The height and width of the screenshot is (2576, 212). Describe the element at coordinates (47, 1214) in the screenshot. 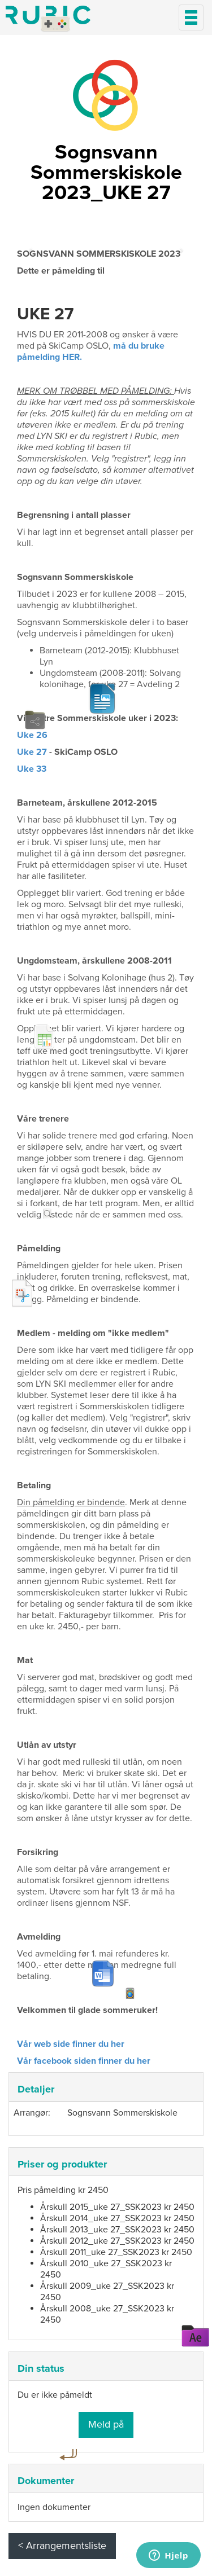

I see `open system log viewer` at that location.